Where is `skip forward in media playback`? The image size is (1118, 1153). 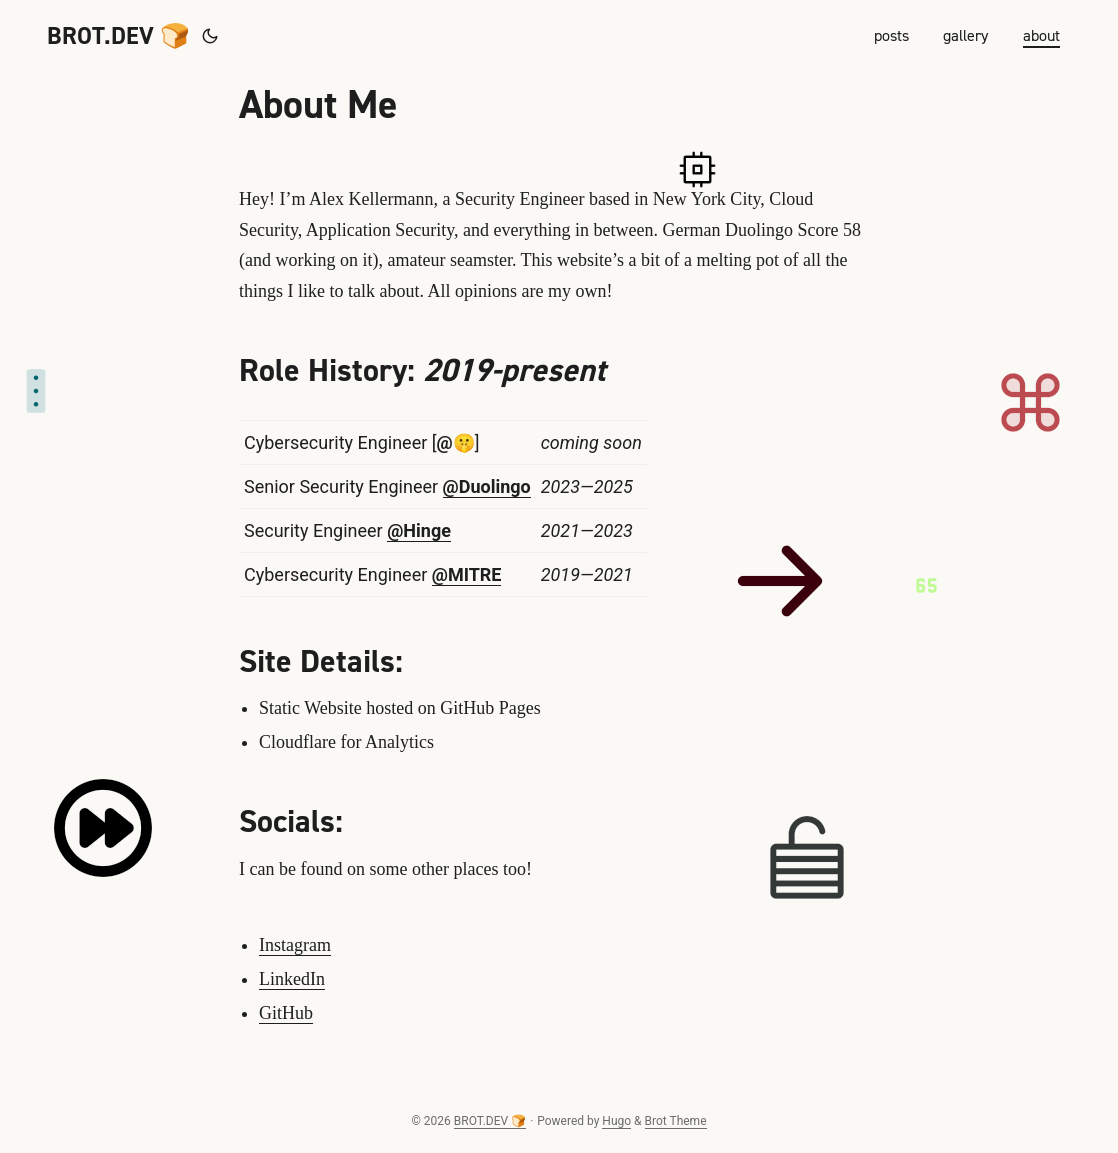
skip forward in media playback is located at coordinates (103, 828).